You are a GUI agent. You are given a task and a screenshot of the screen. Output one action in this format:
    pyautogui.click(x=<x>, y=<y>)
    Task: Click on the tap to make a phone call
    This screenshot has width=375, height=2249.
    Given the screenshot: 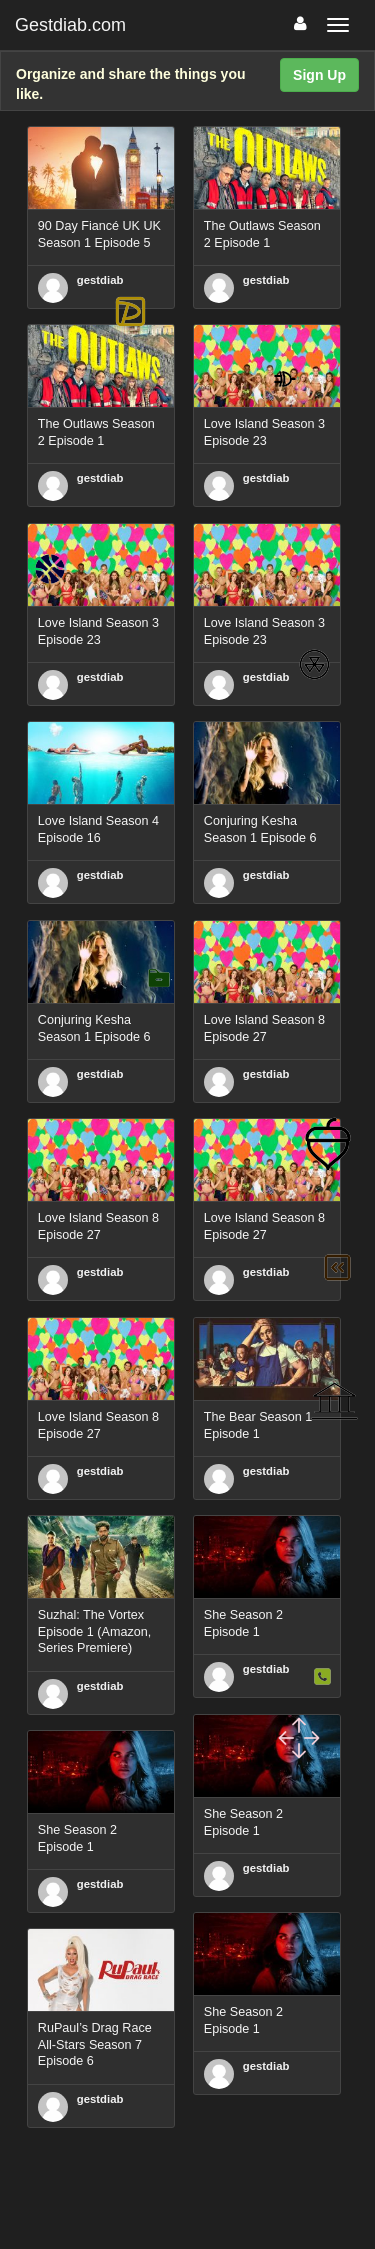 What is the action you would take?
    pyautogui.click(x=322, y=1676)
    